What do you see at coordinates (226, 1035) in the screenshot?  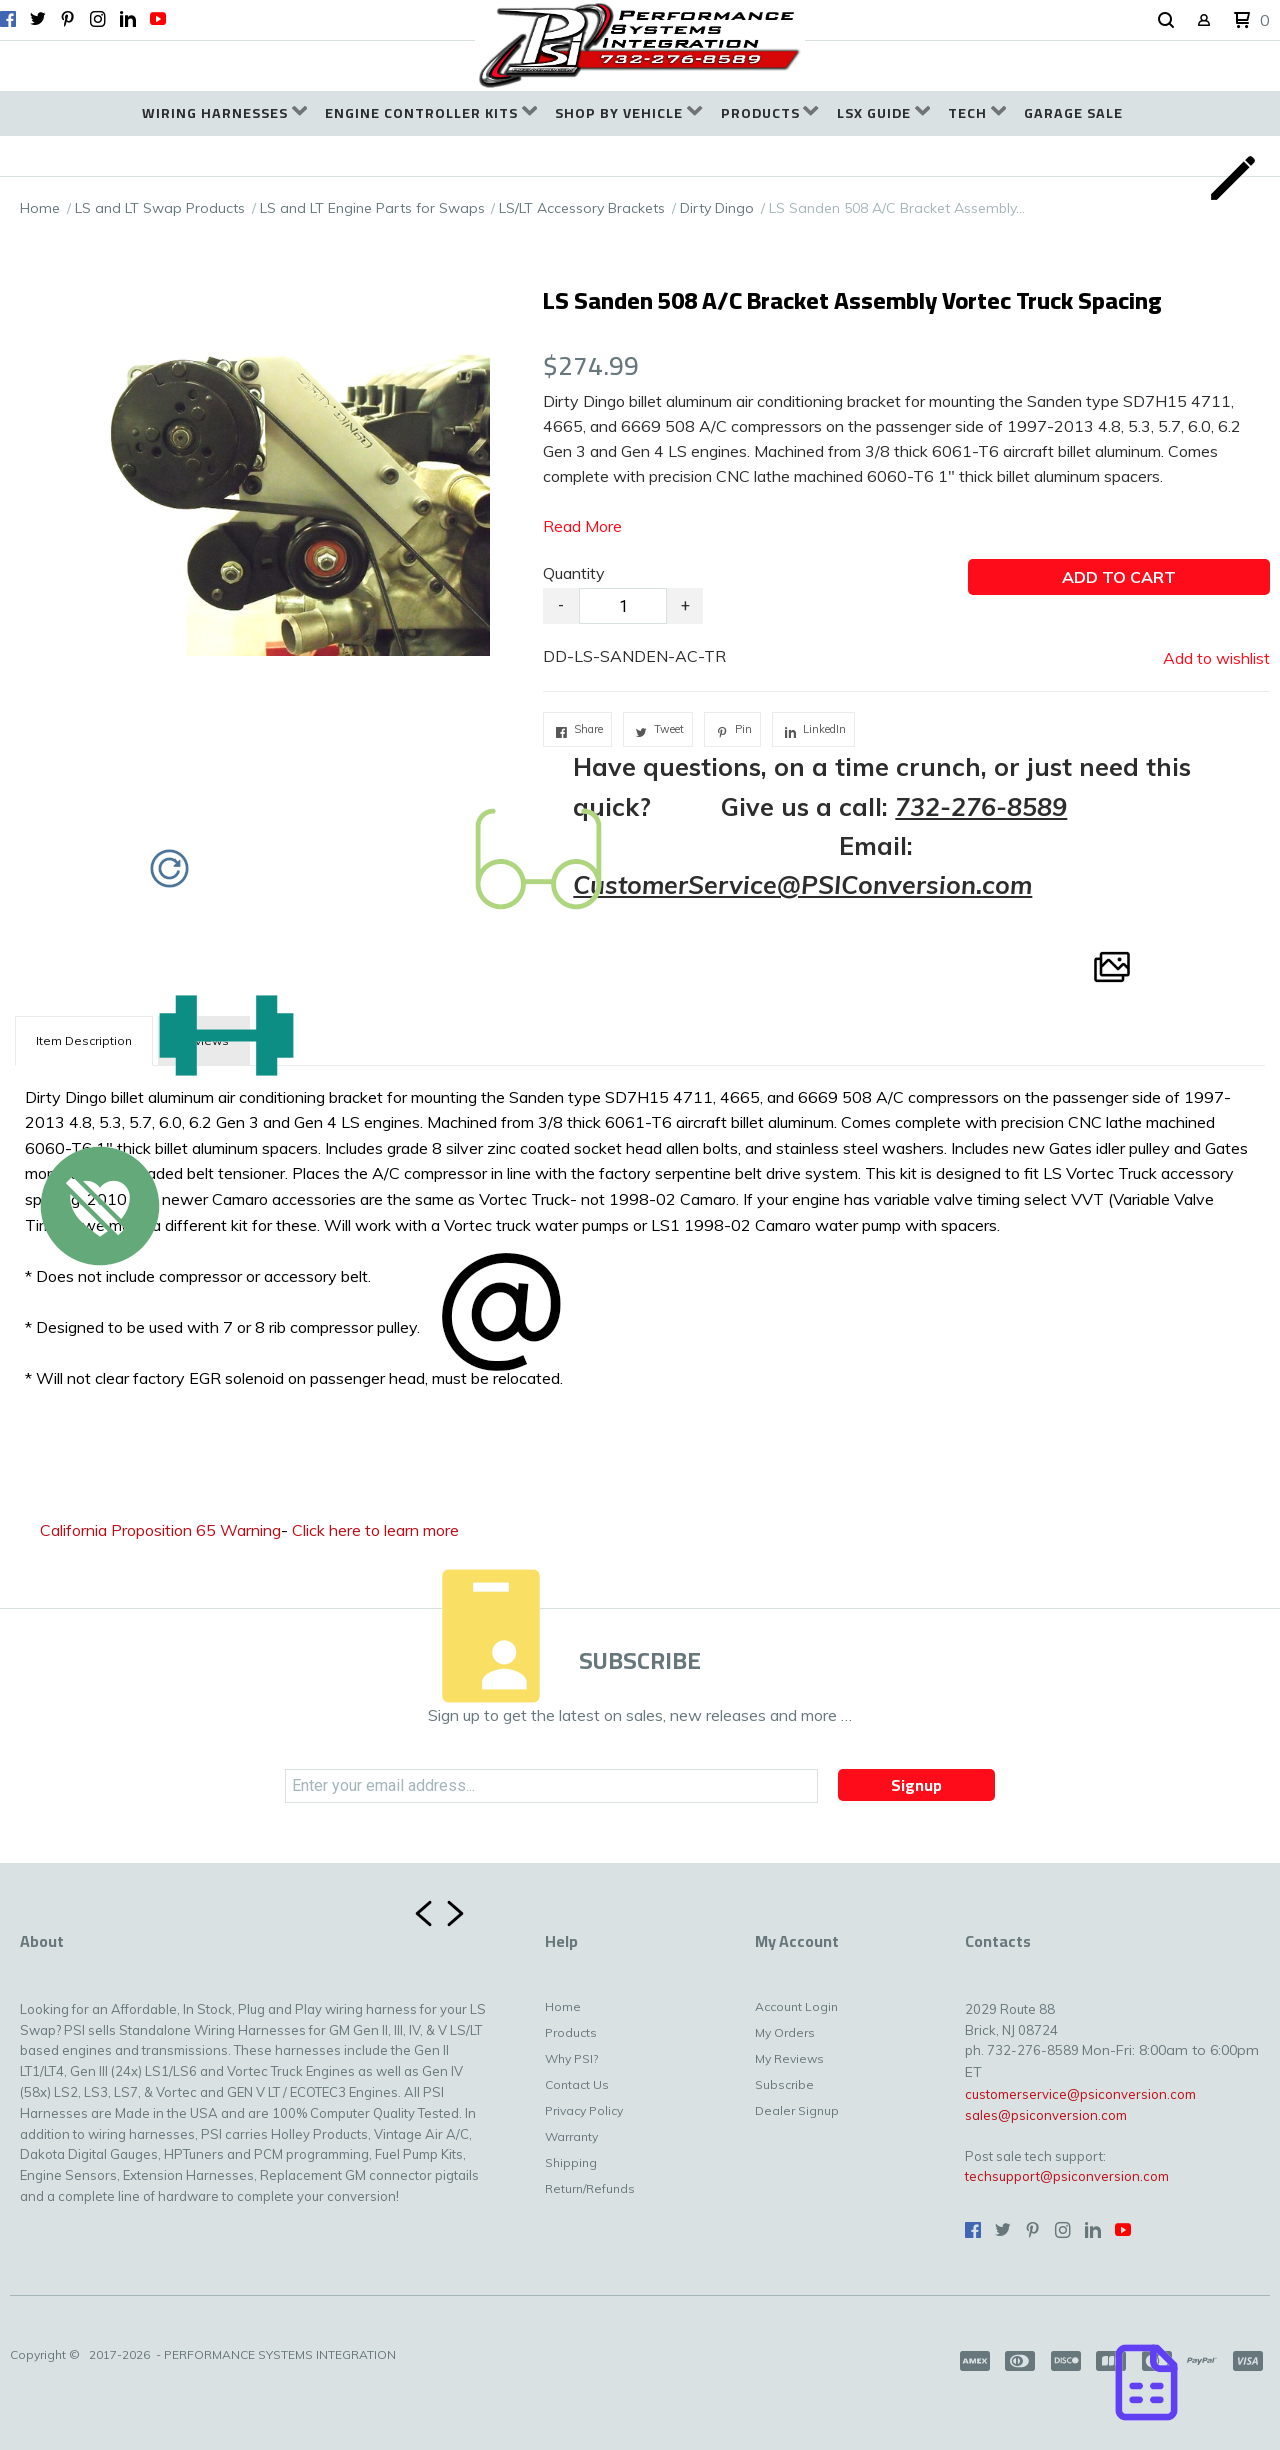 I see `access workout or fitness features` at bounding box center [226, 1035].